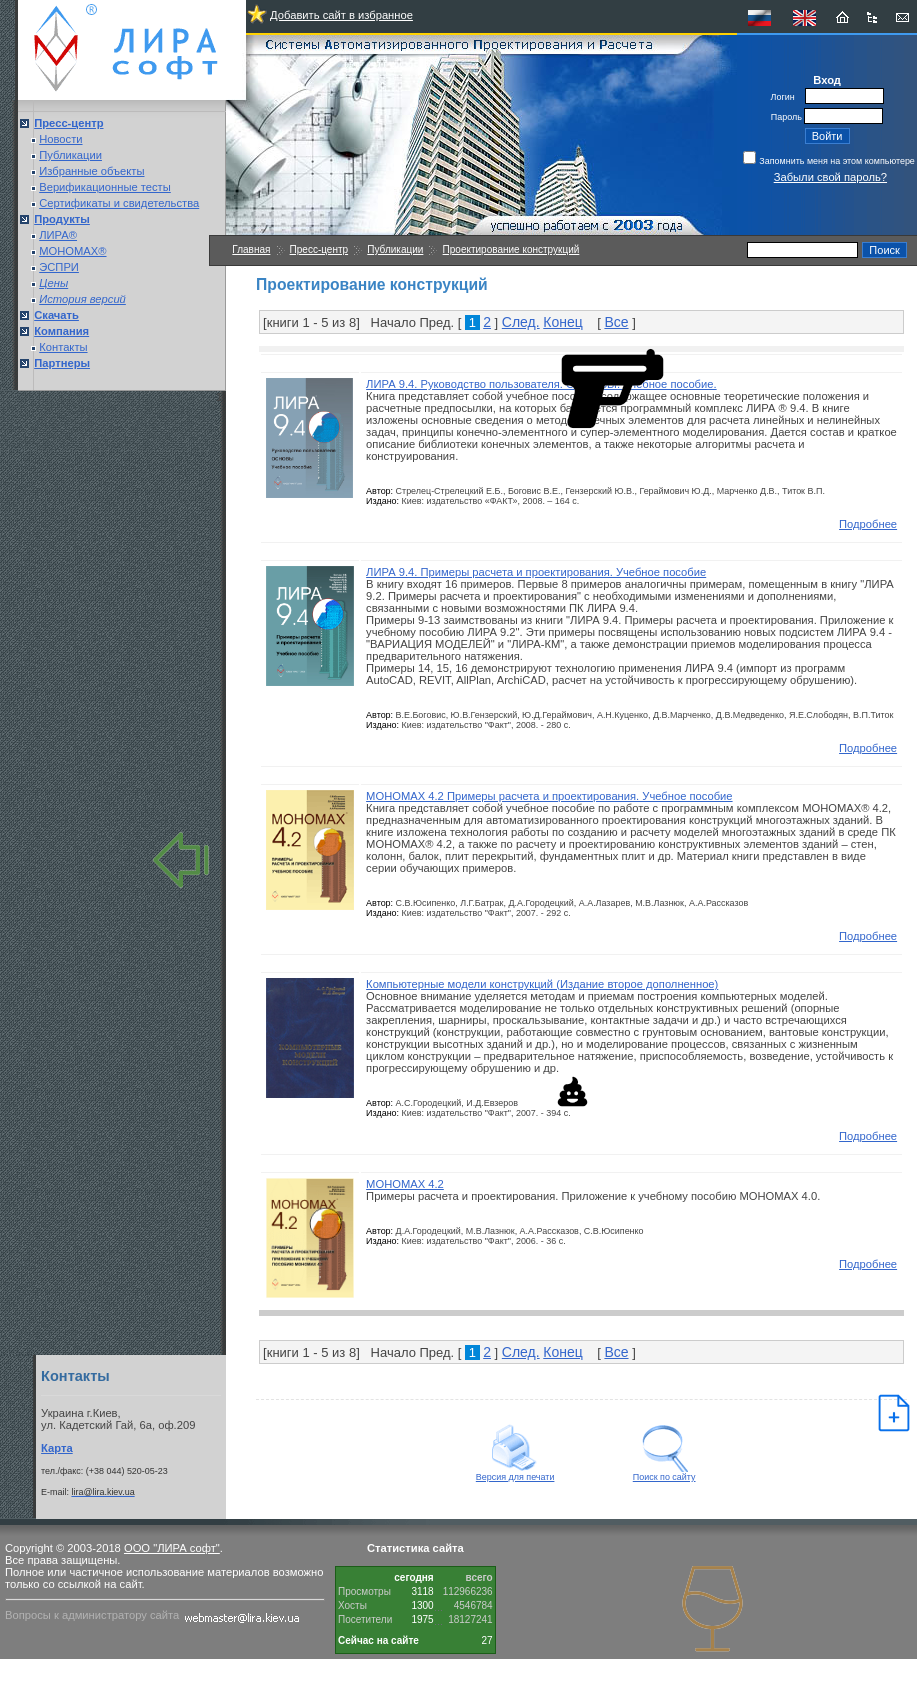 The height and width of the screenshot is (1701, 917). What do you see at coordinates (572, 1091) in the screenshot?
I see `add a poop emoji reaction` at bounding box center [572, 1091].